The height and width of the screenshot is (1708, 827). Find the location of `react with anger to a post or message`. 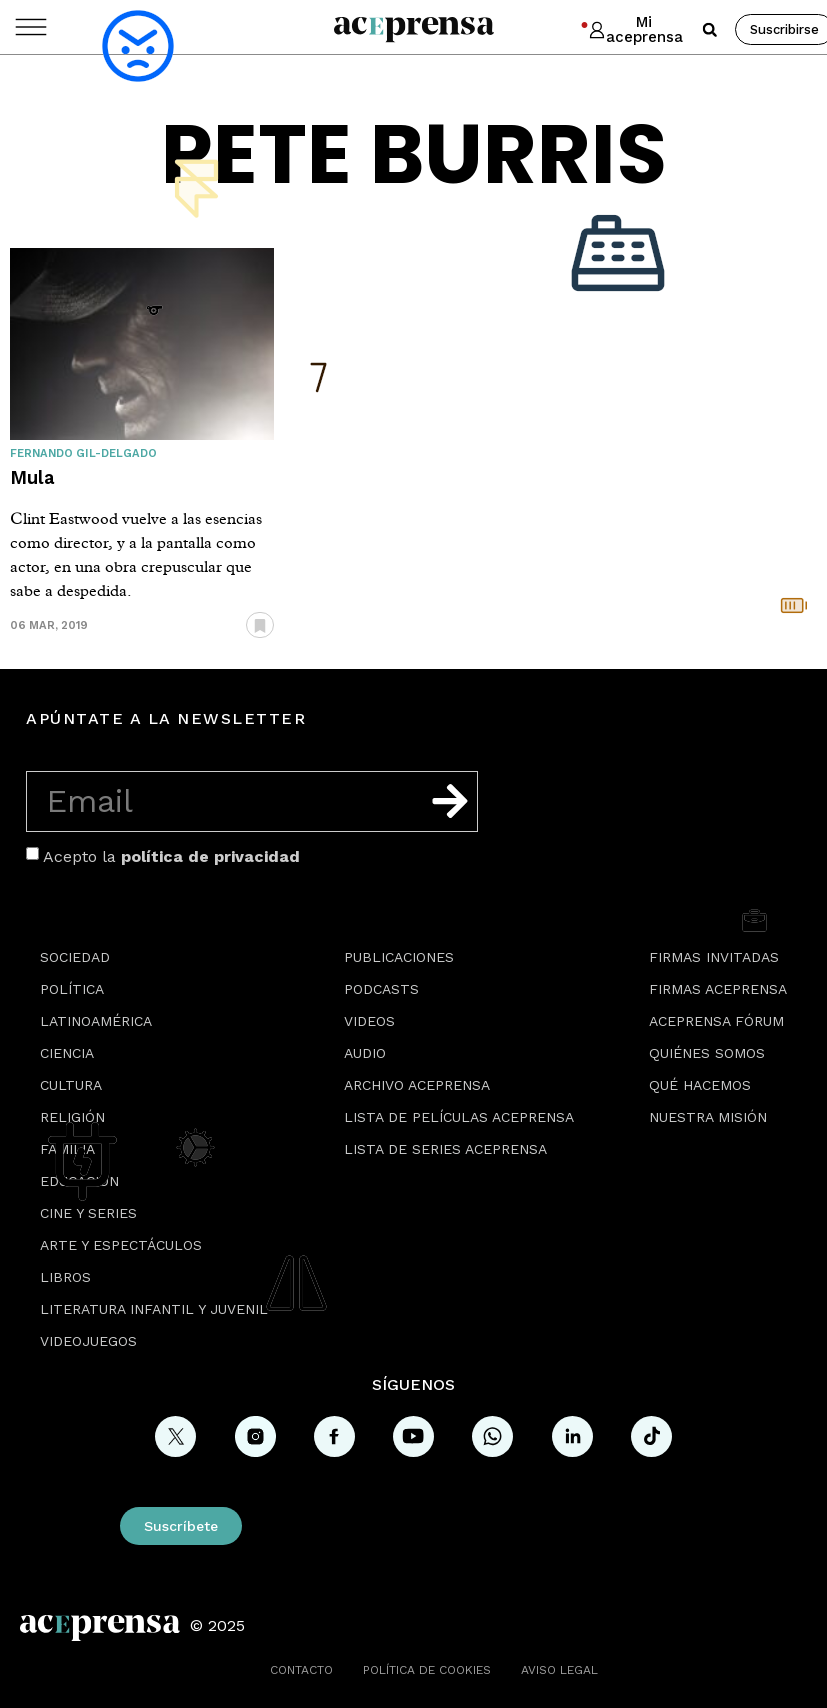

react with anger to a post or message is located at coordinates (138, 46).